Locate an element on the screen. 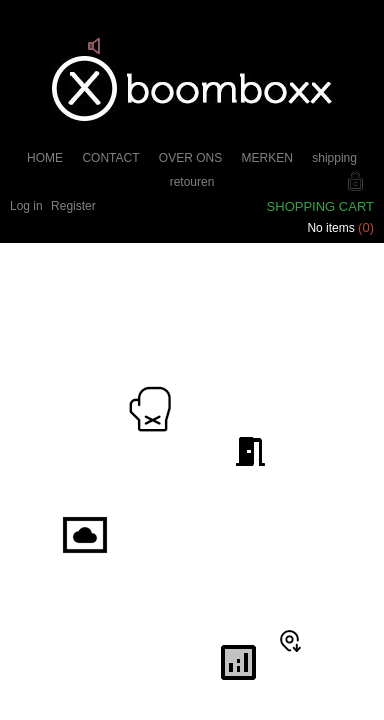 The image size is (384, 720). access boxing or combat sports content is located at coordinates (151, 410).